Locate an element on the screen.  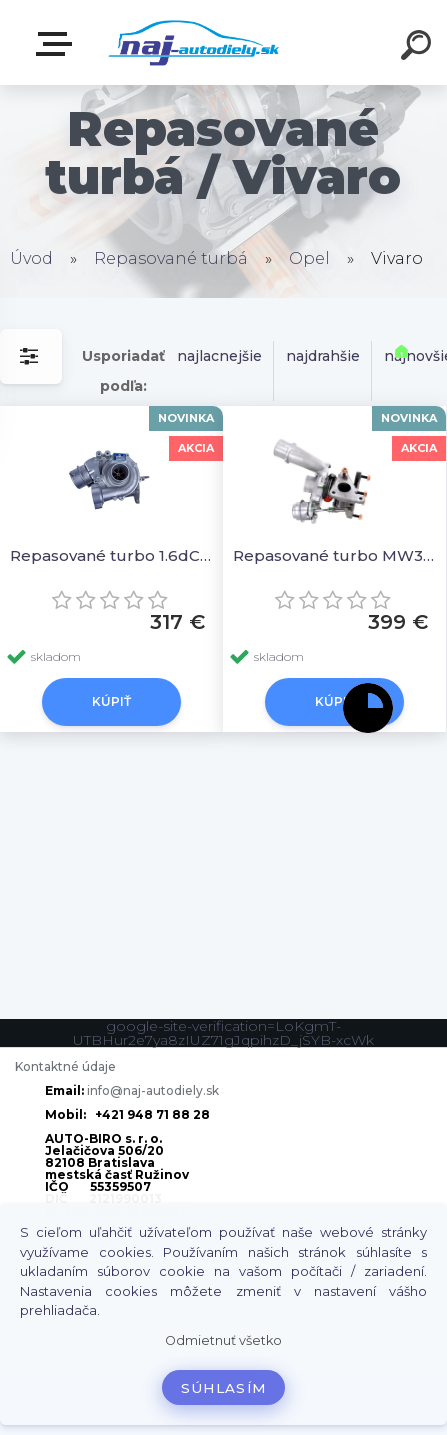
indicates 25% progress or completion status is located at coordinates (368, 708).